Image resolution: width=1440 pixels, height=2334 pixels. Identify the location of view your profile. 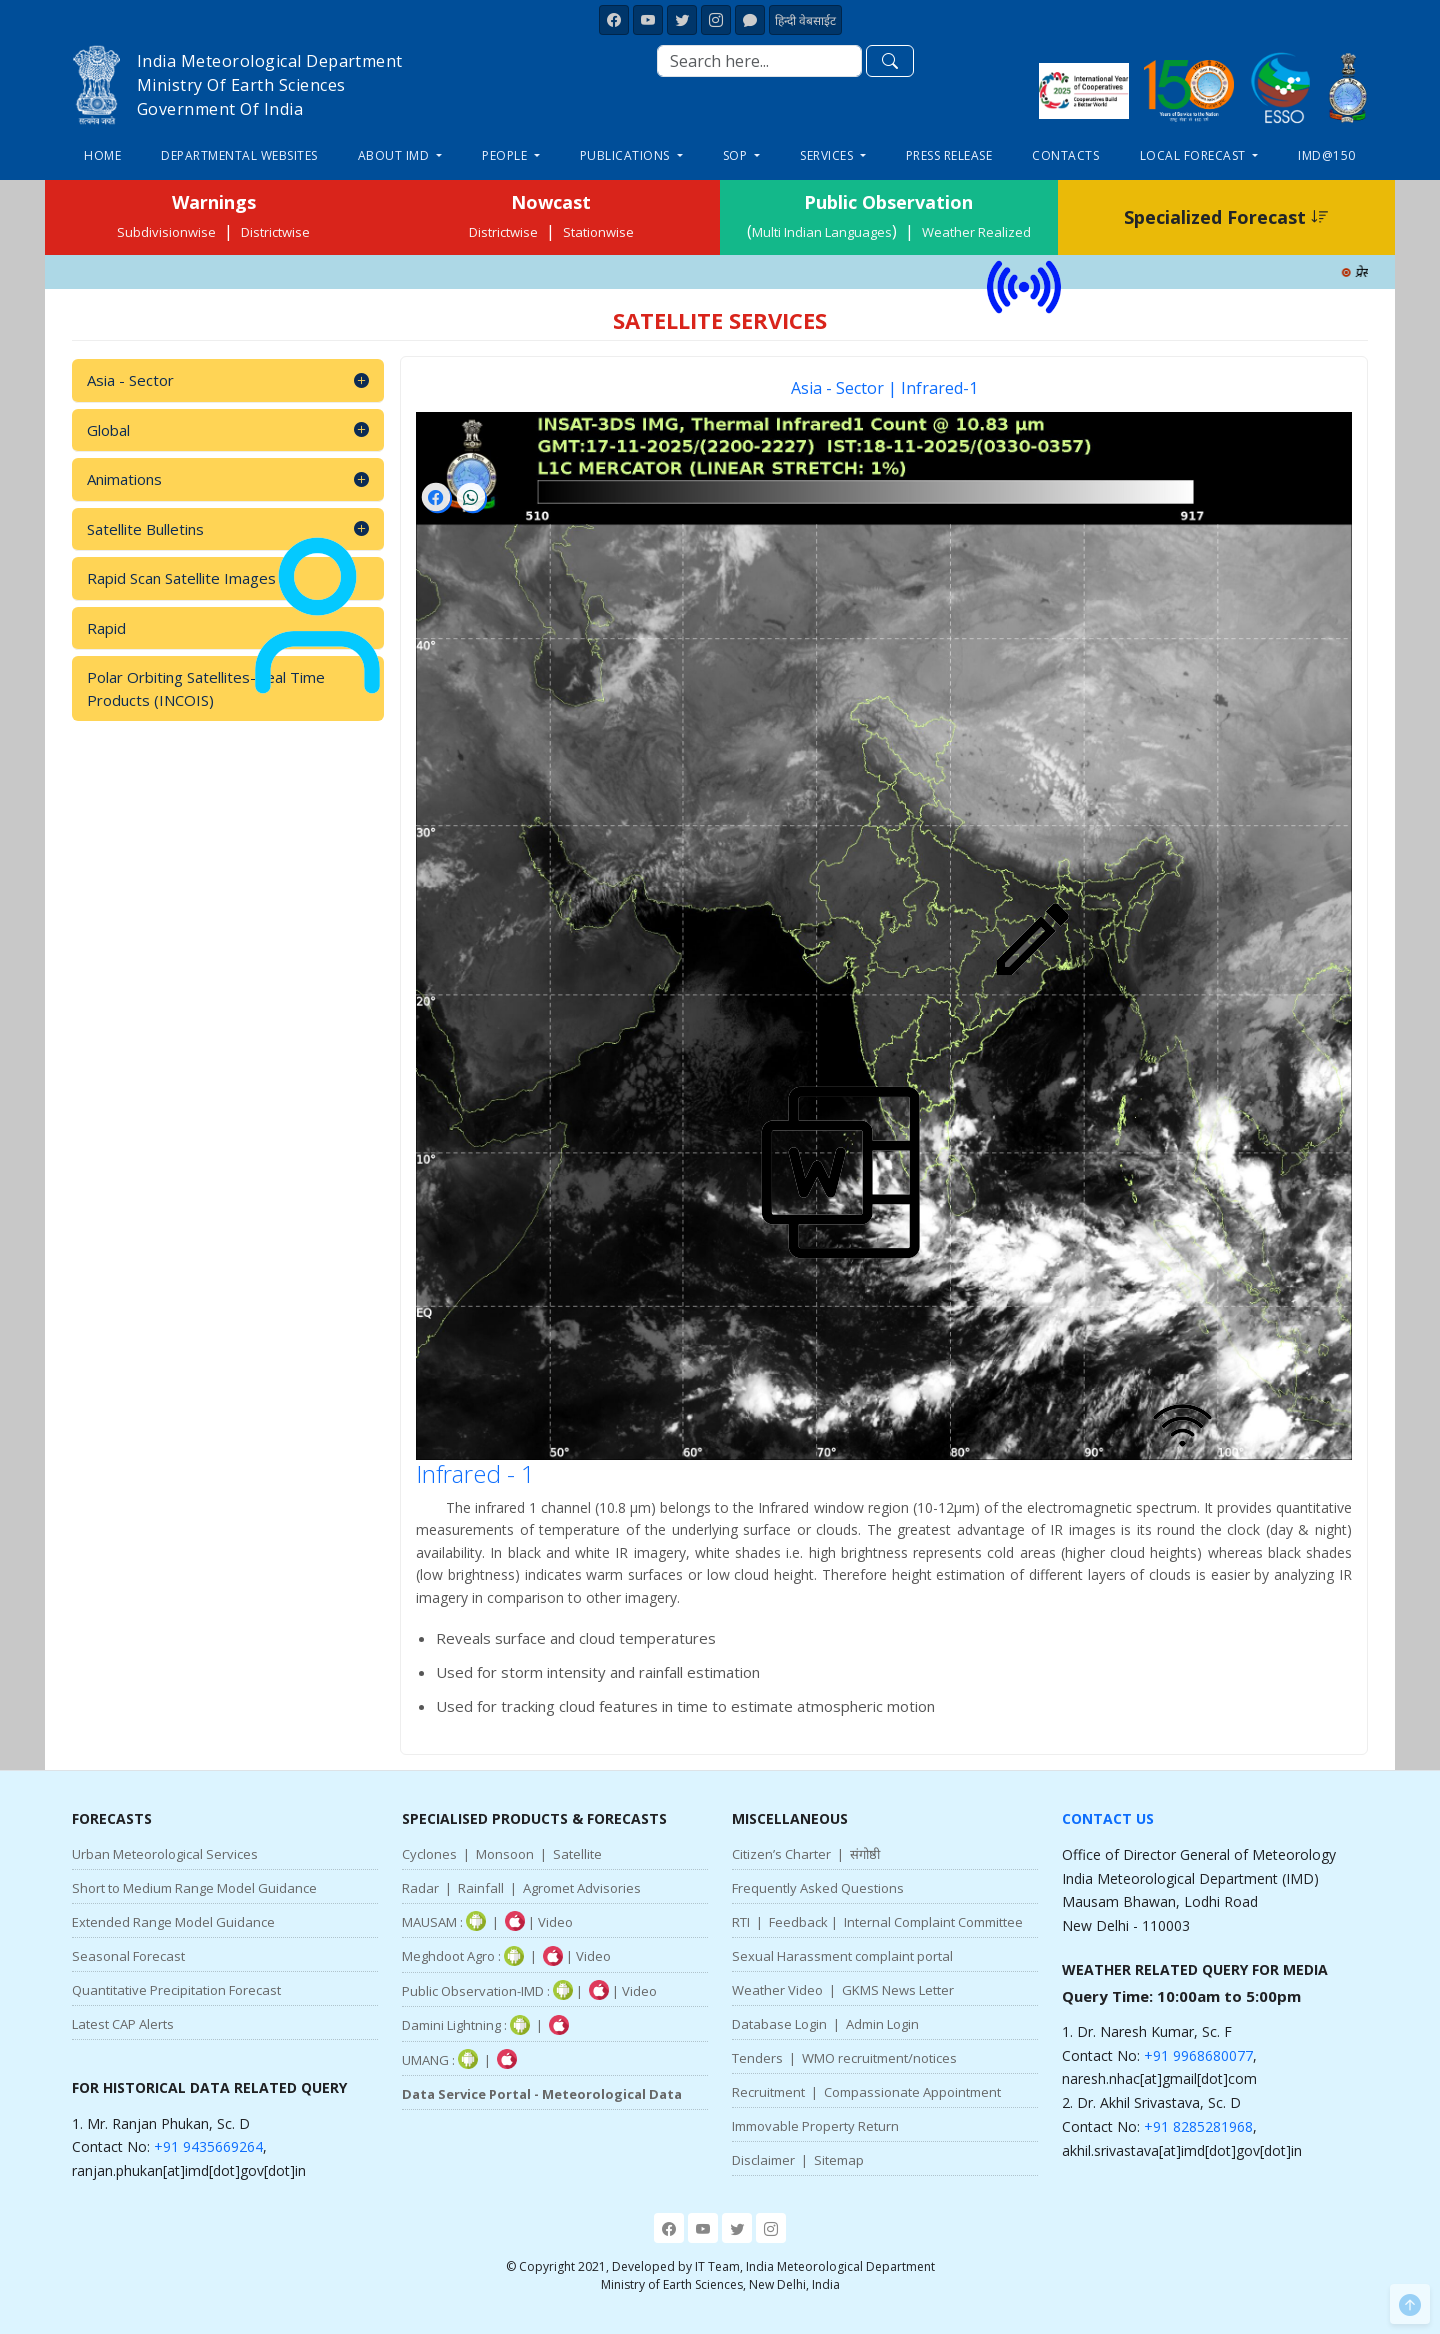
(317, 615).